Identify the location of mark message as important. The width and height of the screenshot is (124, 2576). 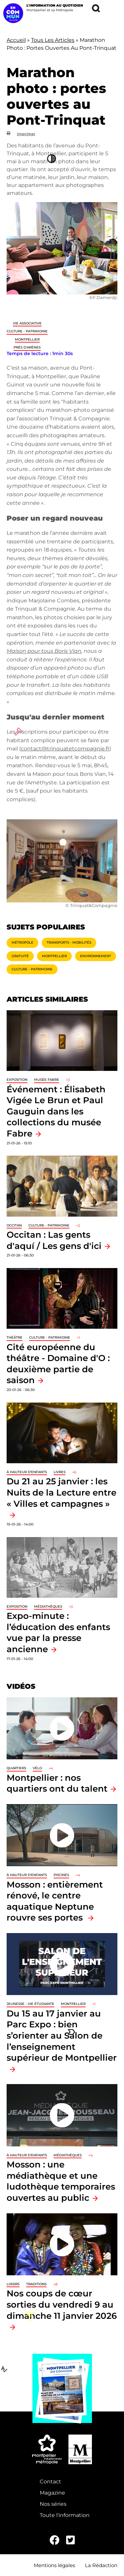
(71, 2032).